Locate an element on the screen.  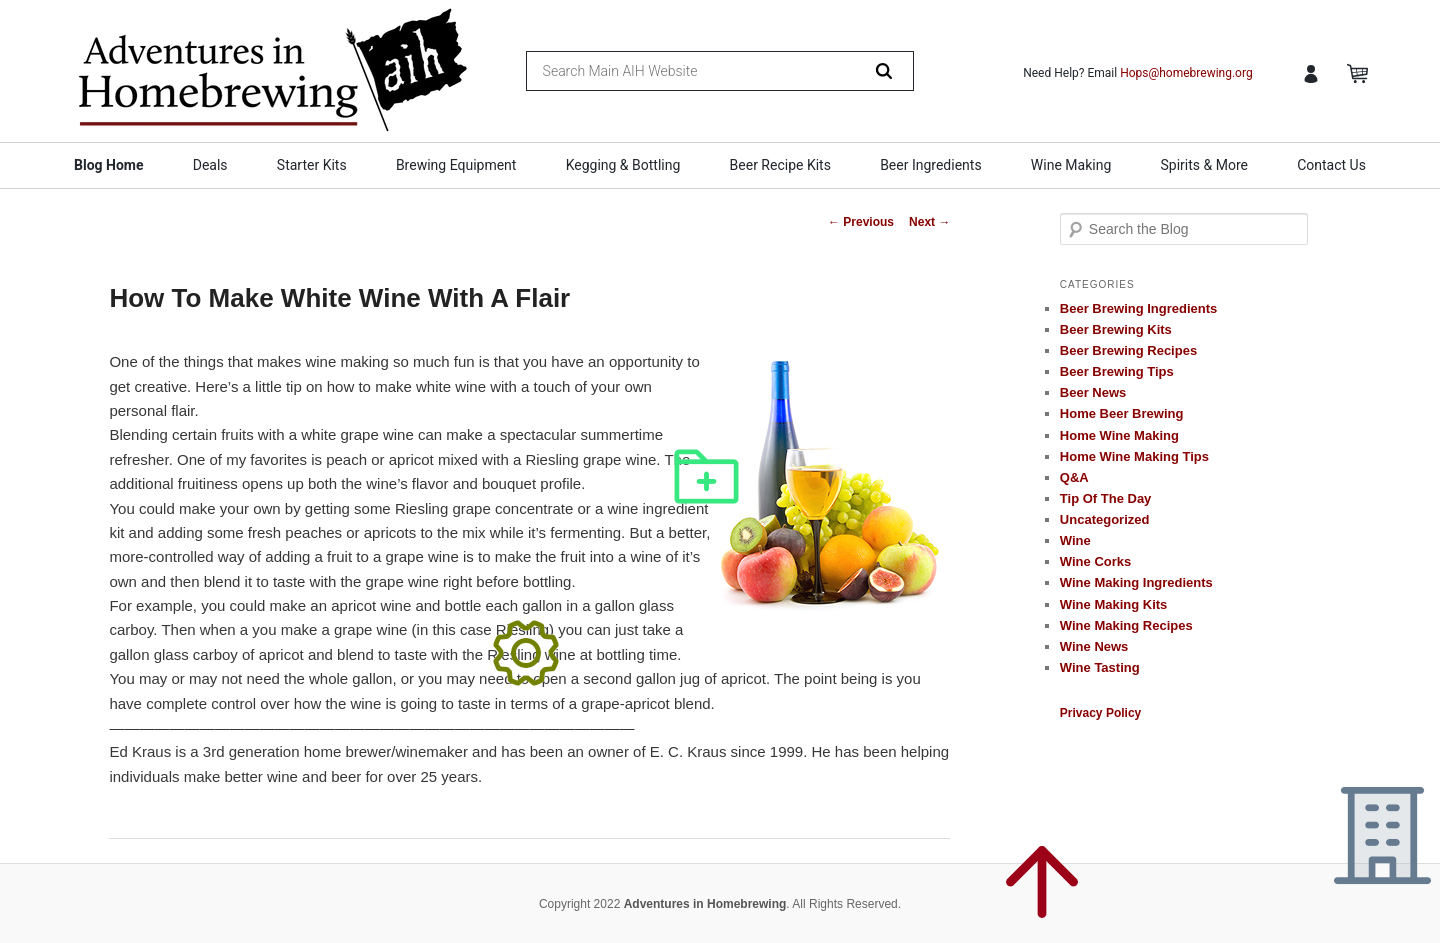
open settings is located at coordinates (526, 653).